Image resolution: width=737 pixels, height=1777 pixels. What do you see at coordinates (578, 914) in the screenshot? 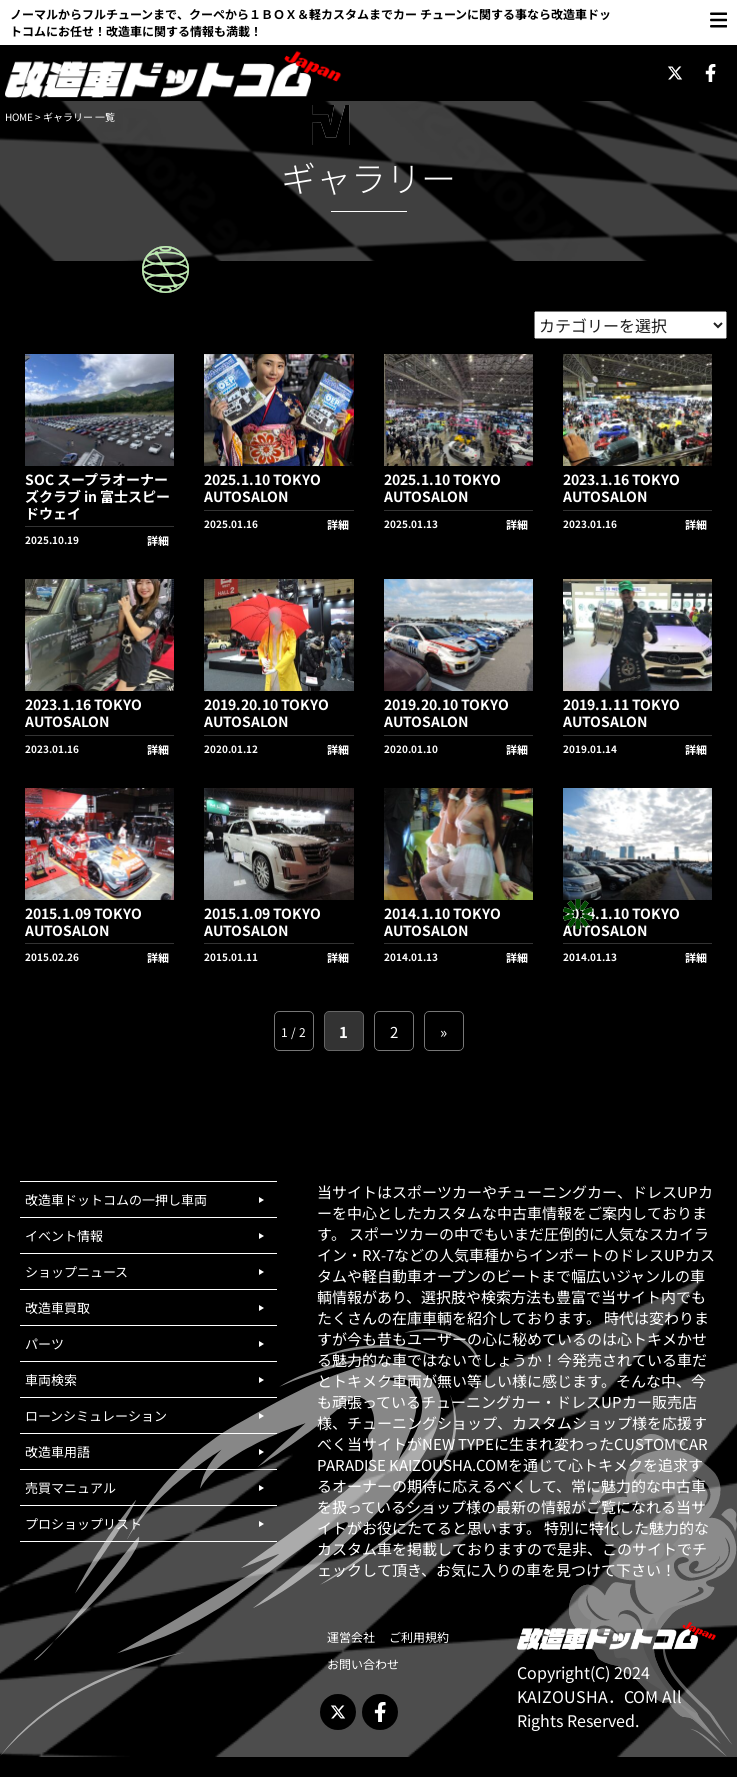
I see `JSON Web Tokens (JWT) technology or integration` at bounding box center [578, 914].